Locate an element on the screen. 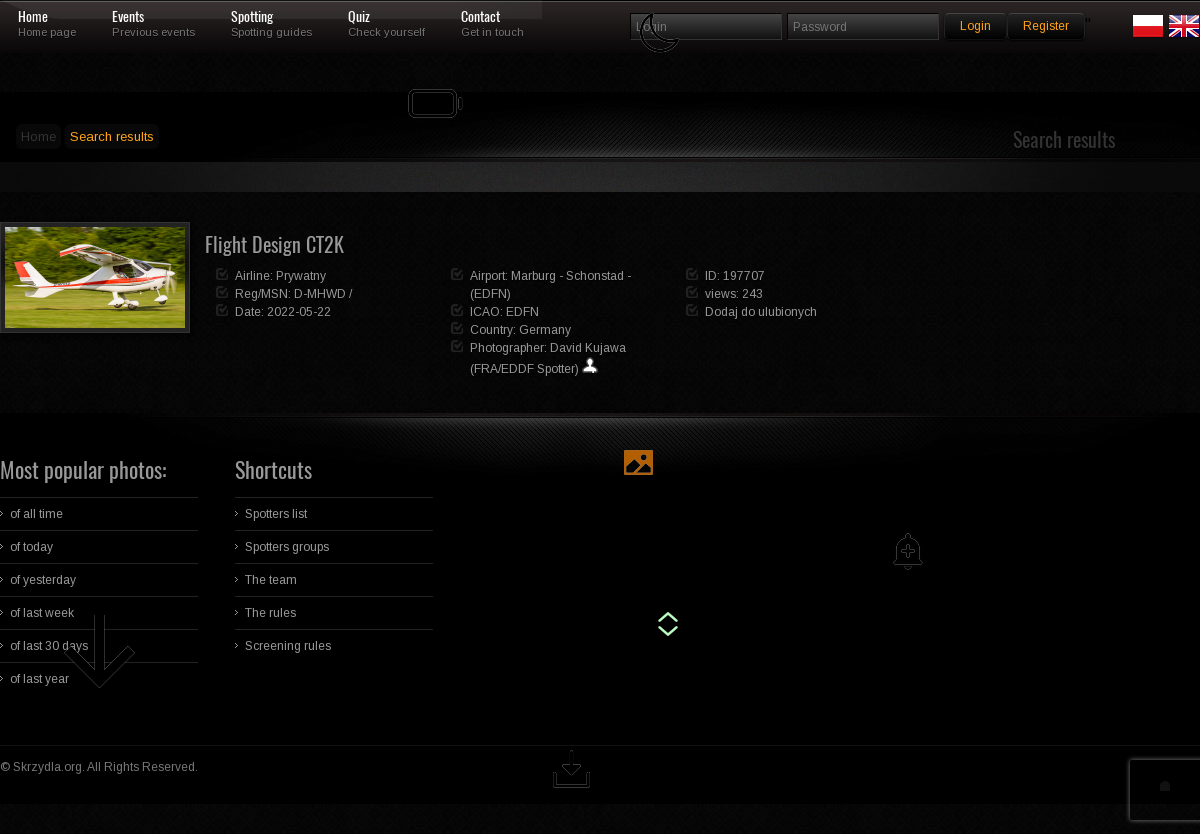  download a file to your device is located at coordinates (571, 770).